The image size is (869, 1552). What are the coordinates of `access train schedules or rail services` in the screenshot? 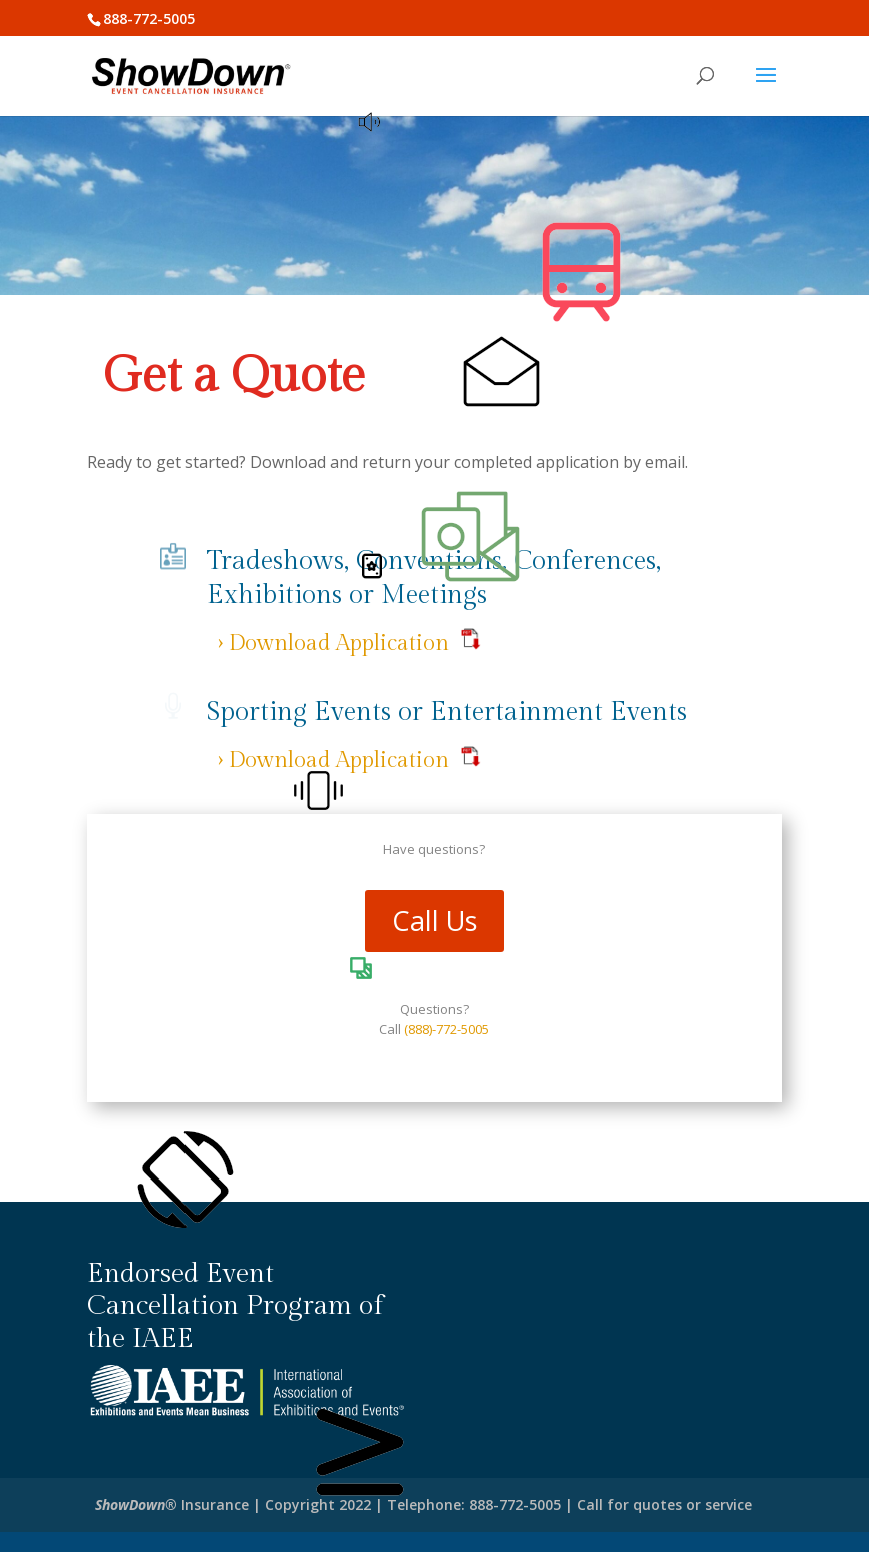 It's located at (581, 268).